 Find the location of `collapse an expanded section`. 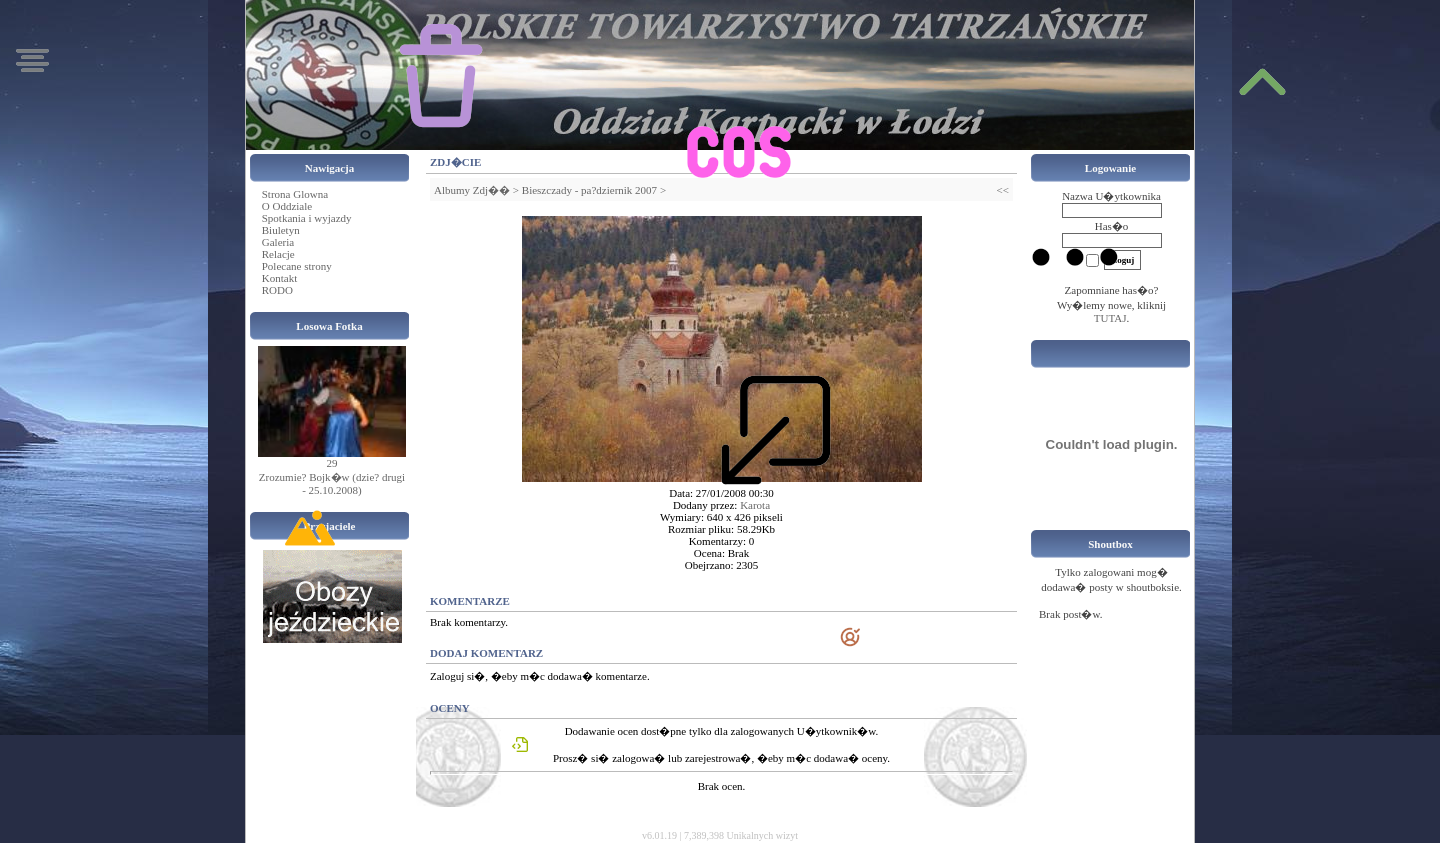

collapse an expanded section is located at coordinates (1262, 82).